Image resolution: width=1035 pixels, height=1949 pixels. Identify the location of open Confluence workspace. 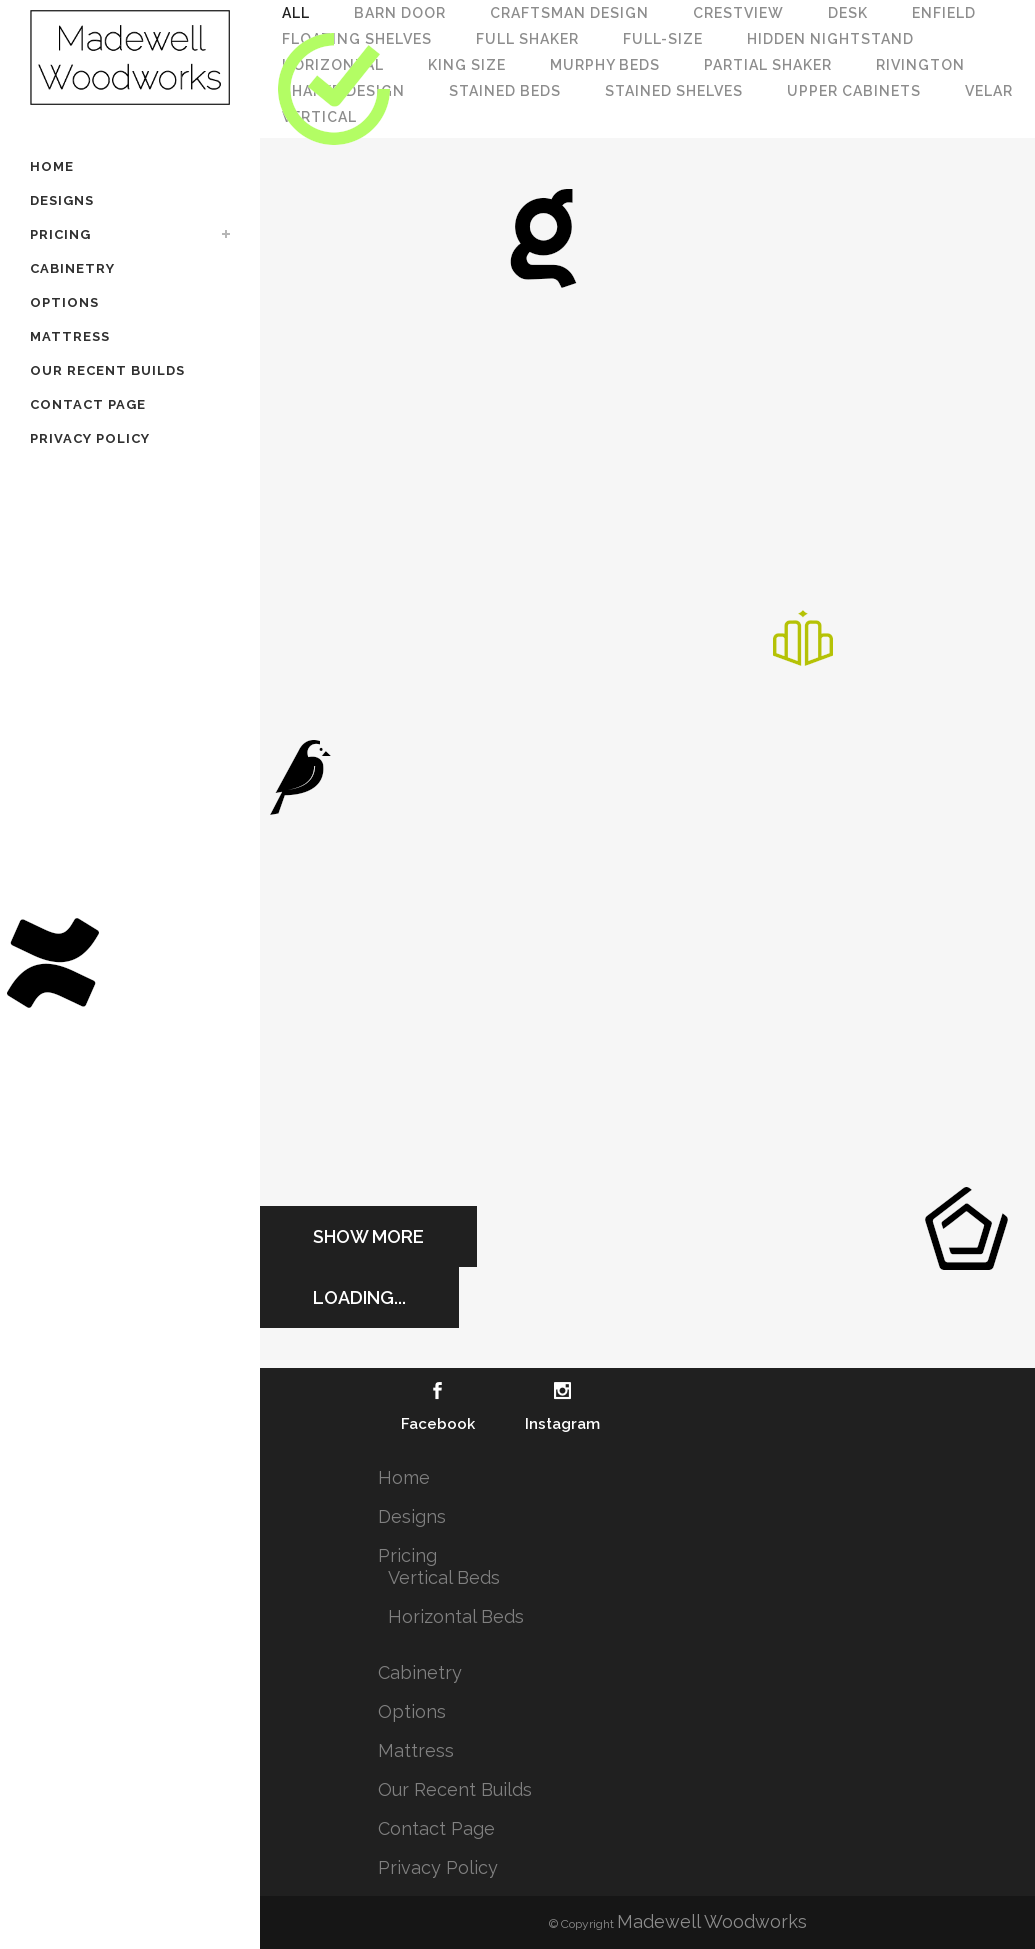
(53, 963).